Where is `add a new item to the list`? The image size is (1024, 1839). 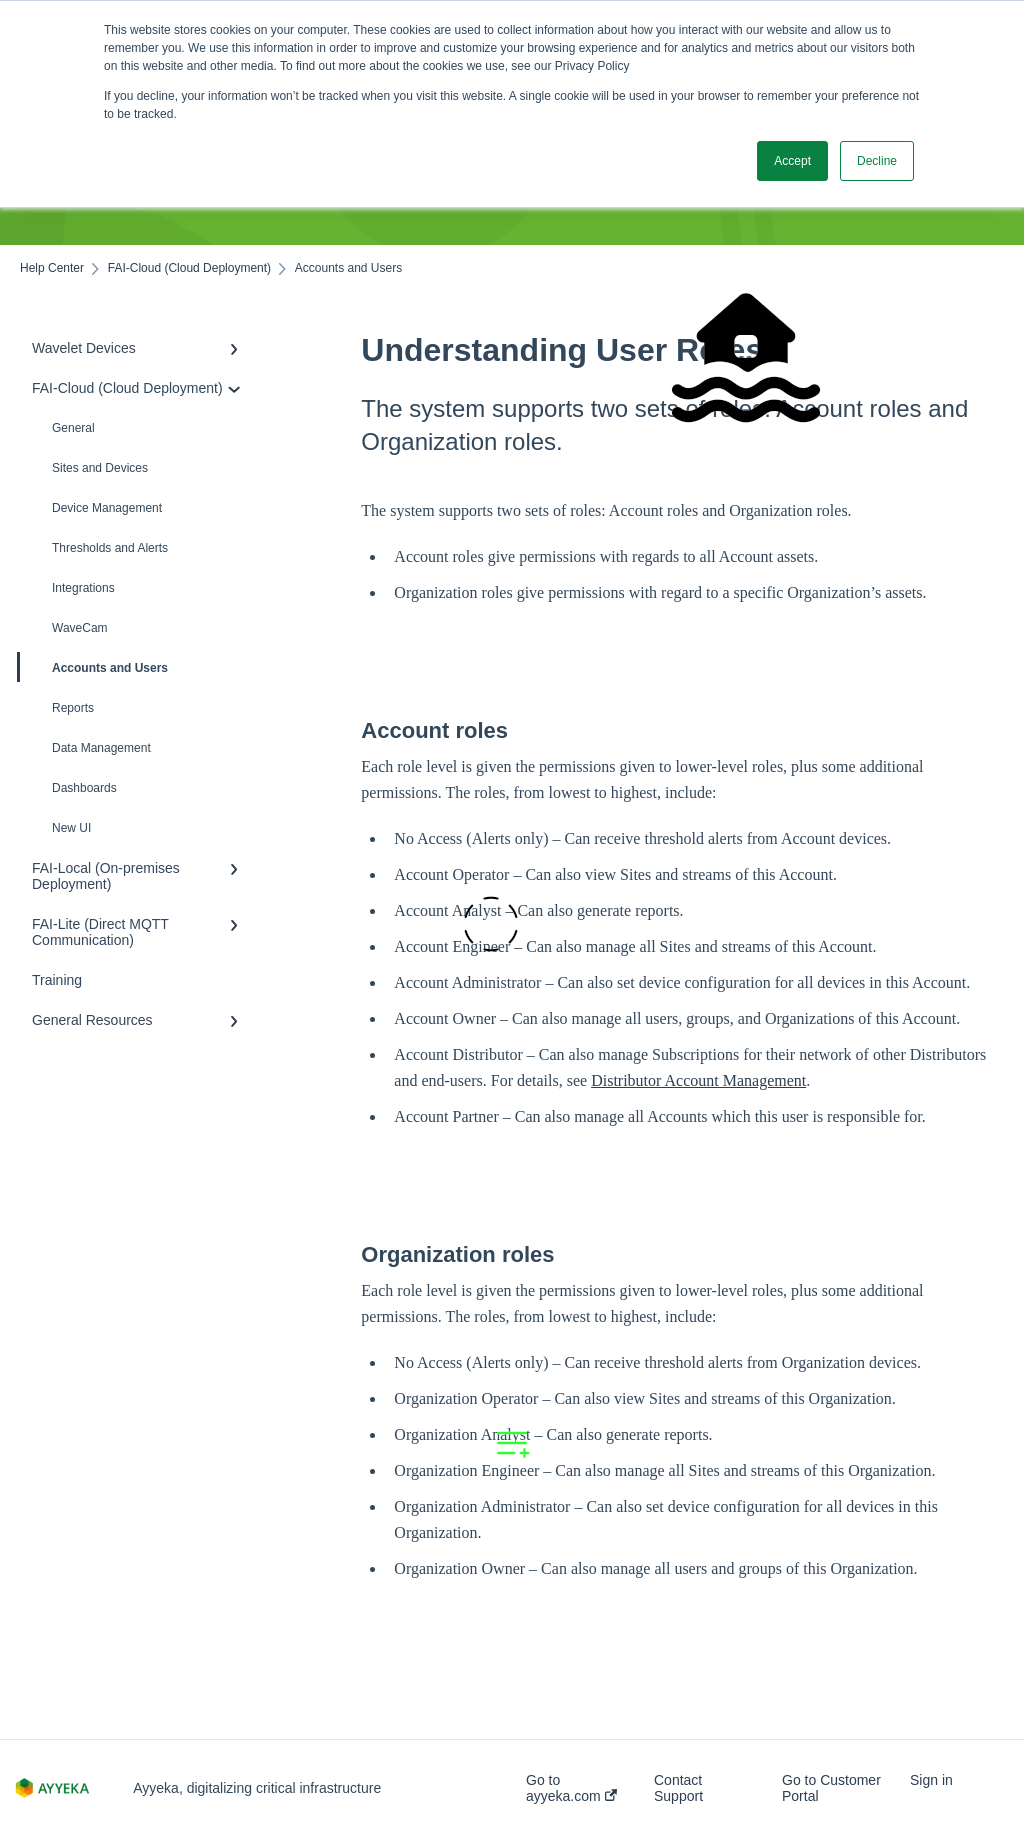
add a new item to the list is located at coordinates (512, 1443).